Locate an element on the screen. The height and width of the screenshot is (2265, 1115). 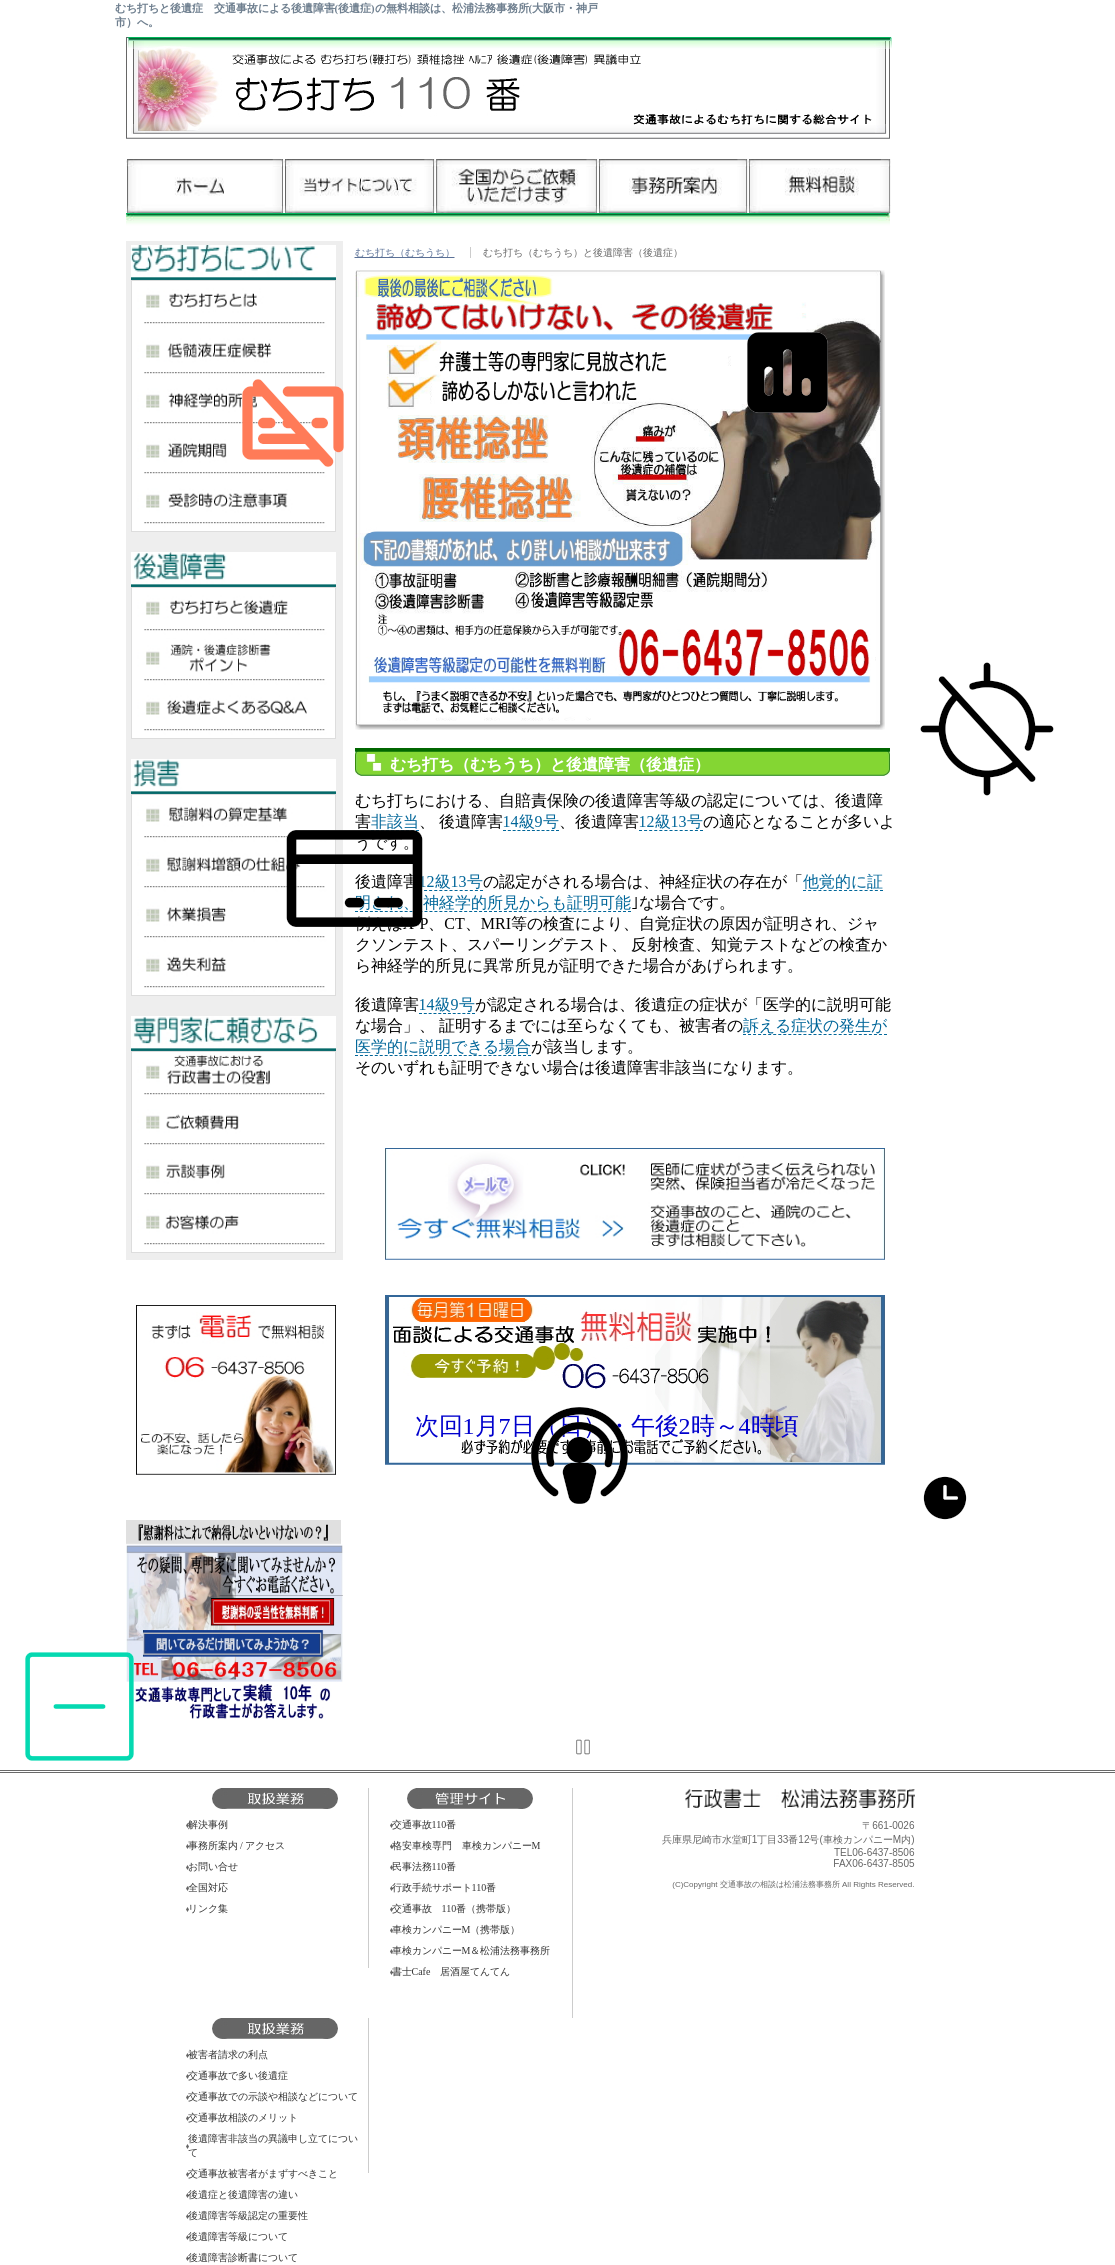
location services disabled is located at coordinates (987, 729).